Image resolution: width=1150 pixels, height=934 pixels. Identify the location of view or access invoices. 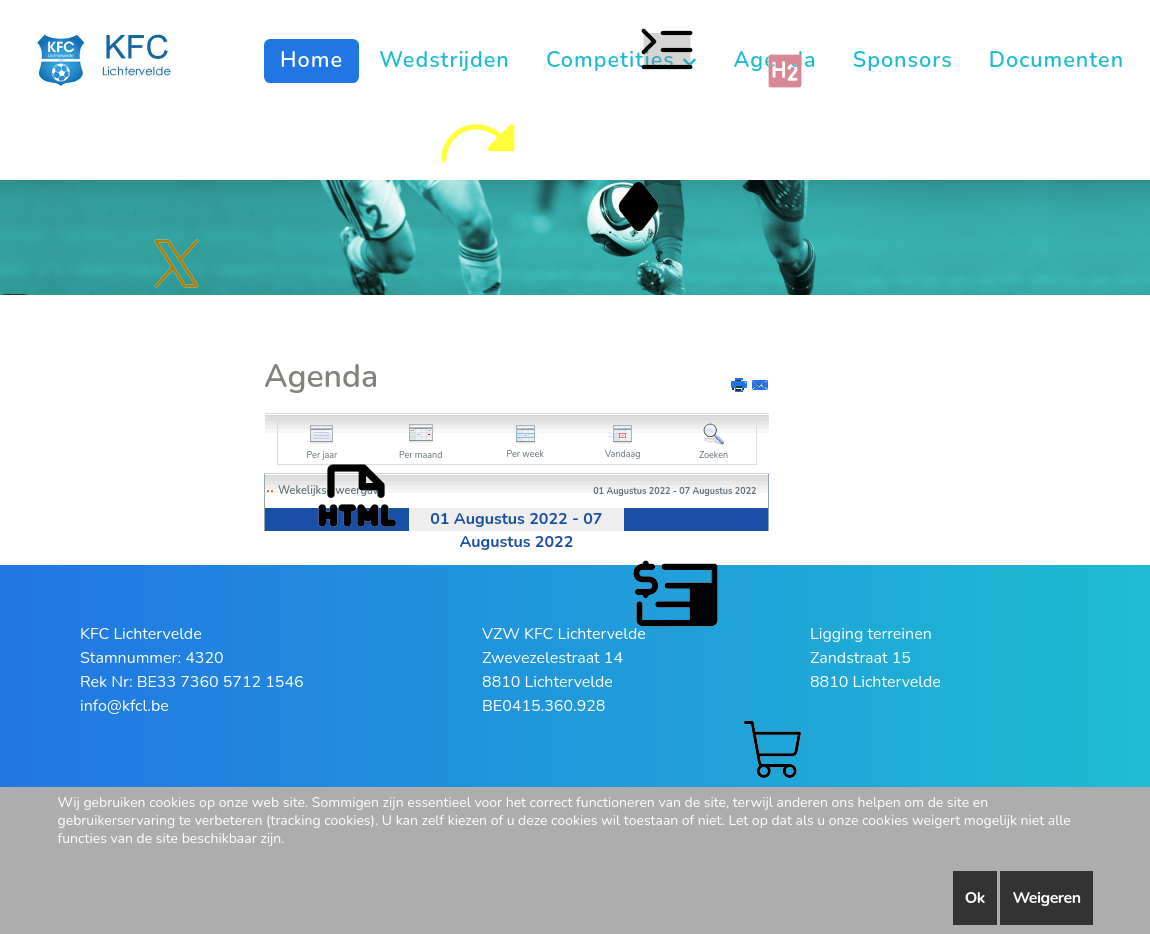
(677, 595).